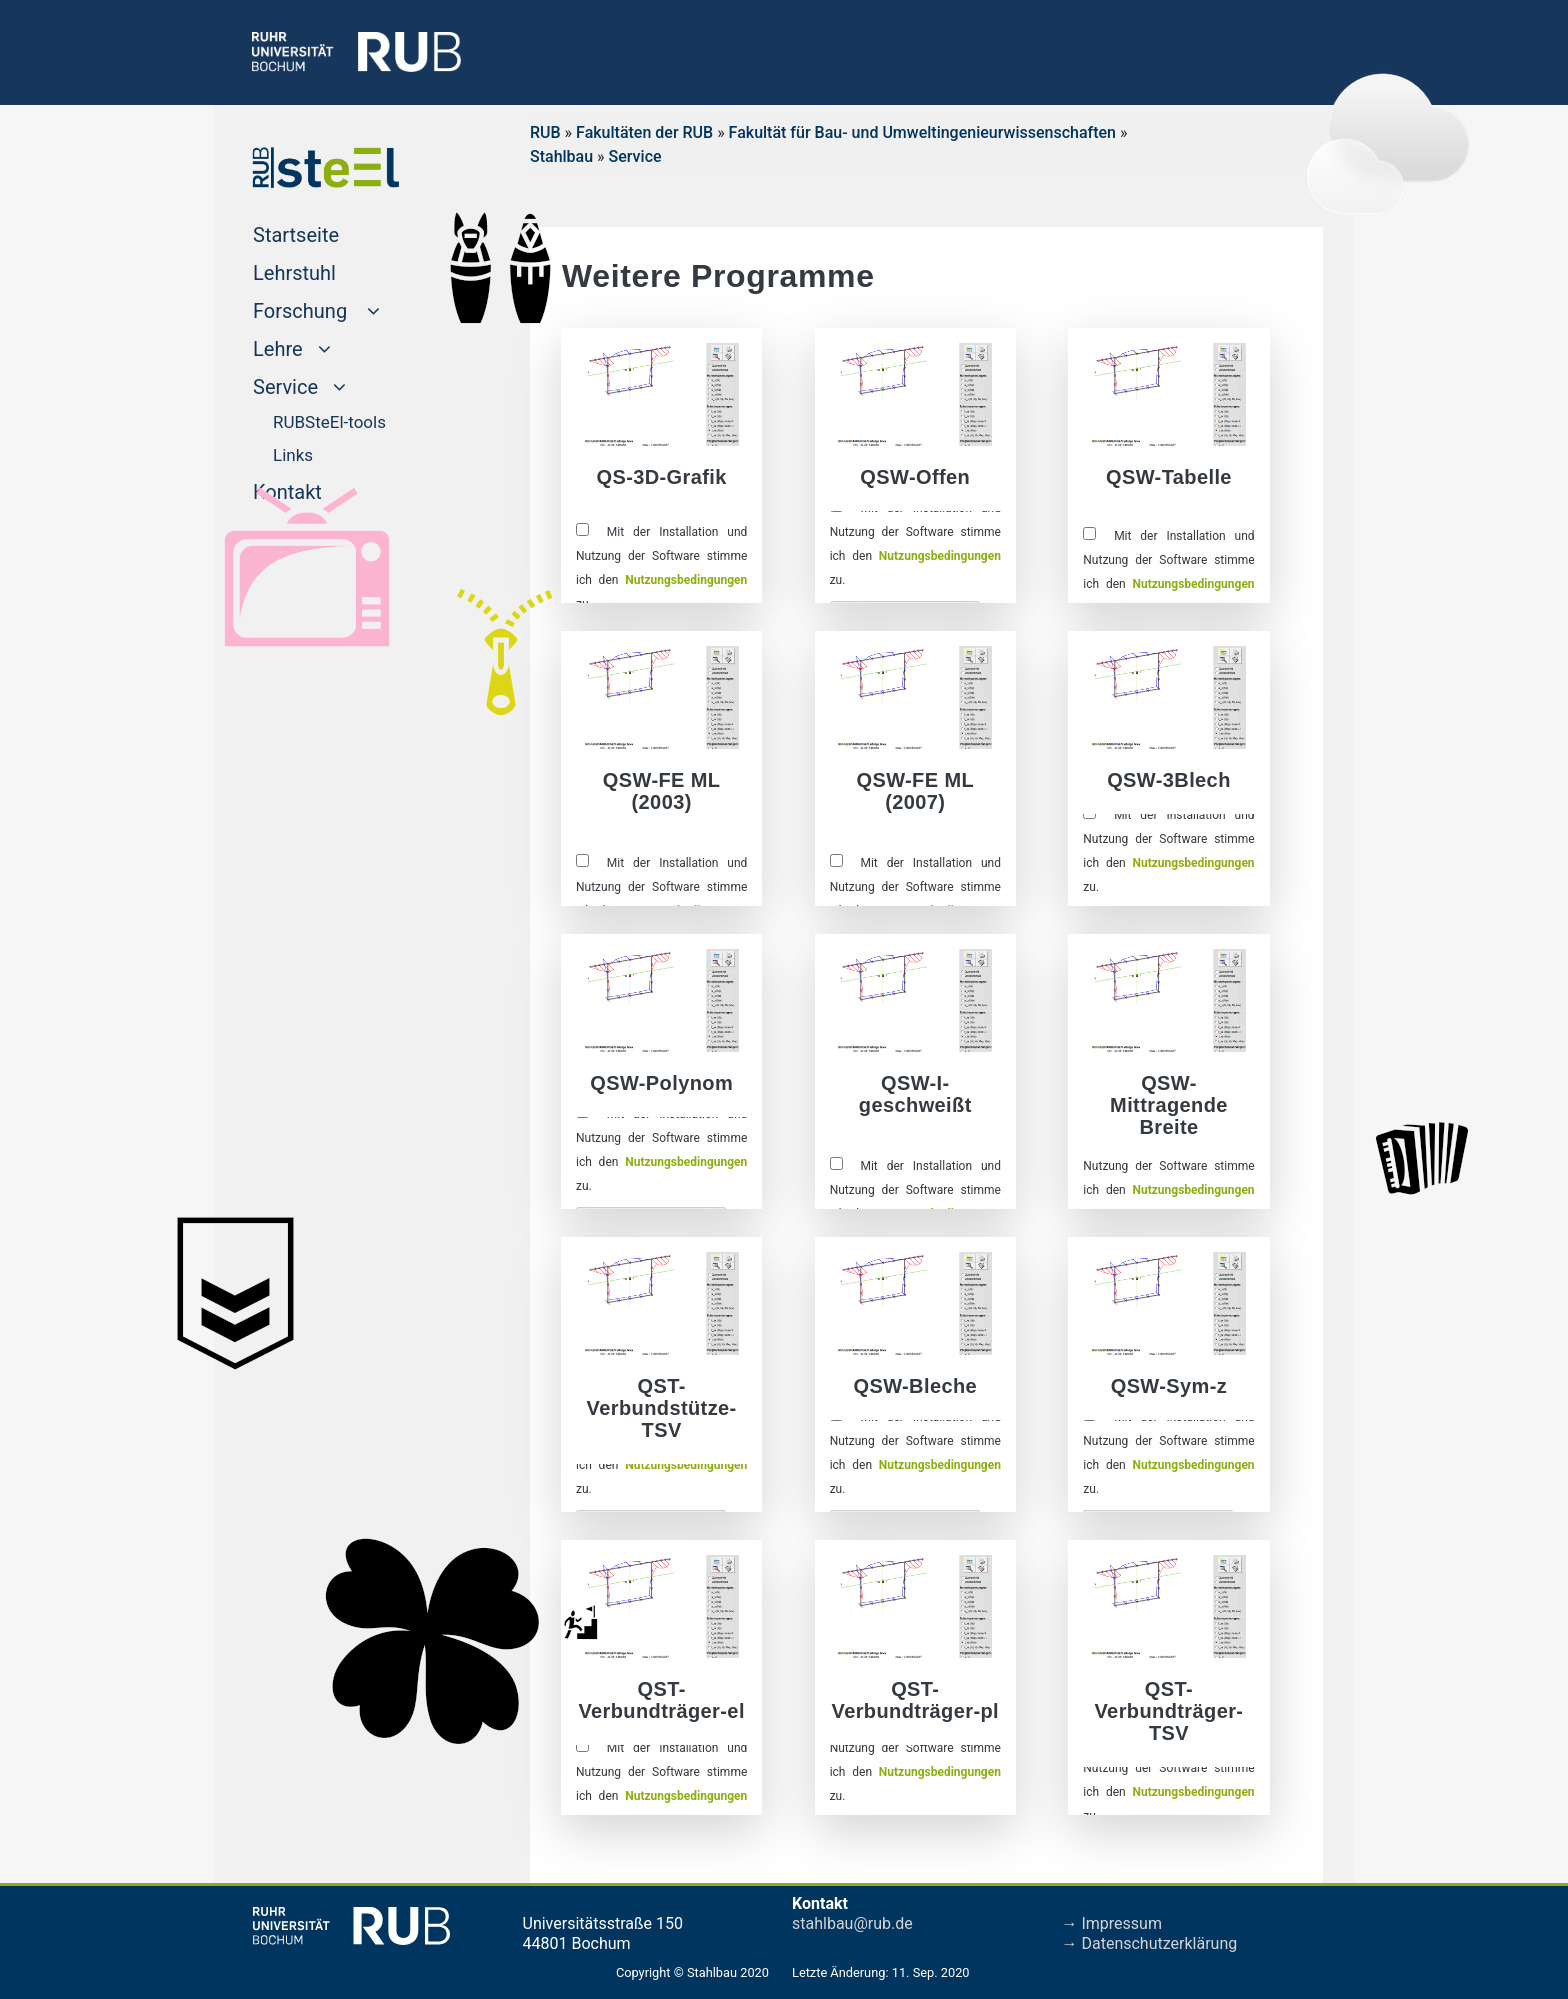 This screenshot has height=1999, width=1568. I want to click on indicates rank level 2 or sergeant status, so click(235, 1293).